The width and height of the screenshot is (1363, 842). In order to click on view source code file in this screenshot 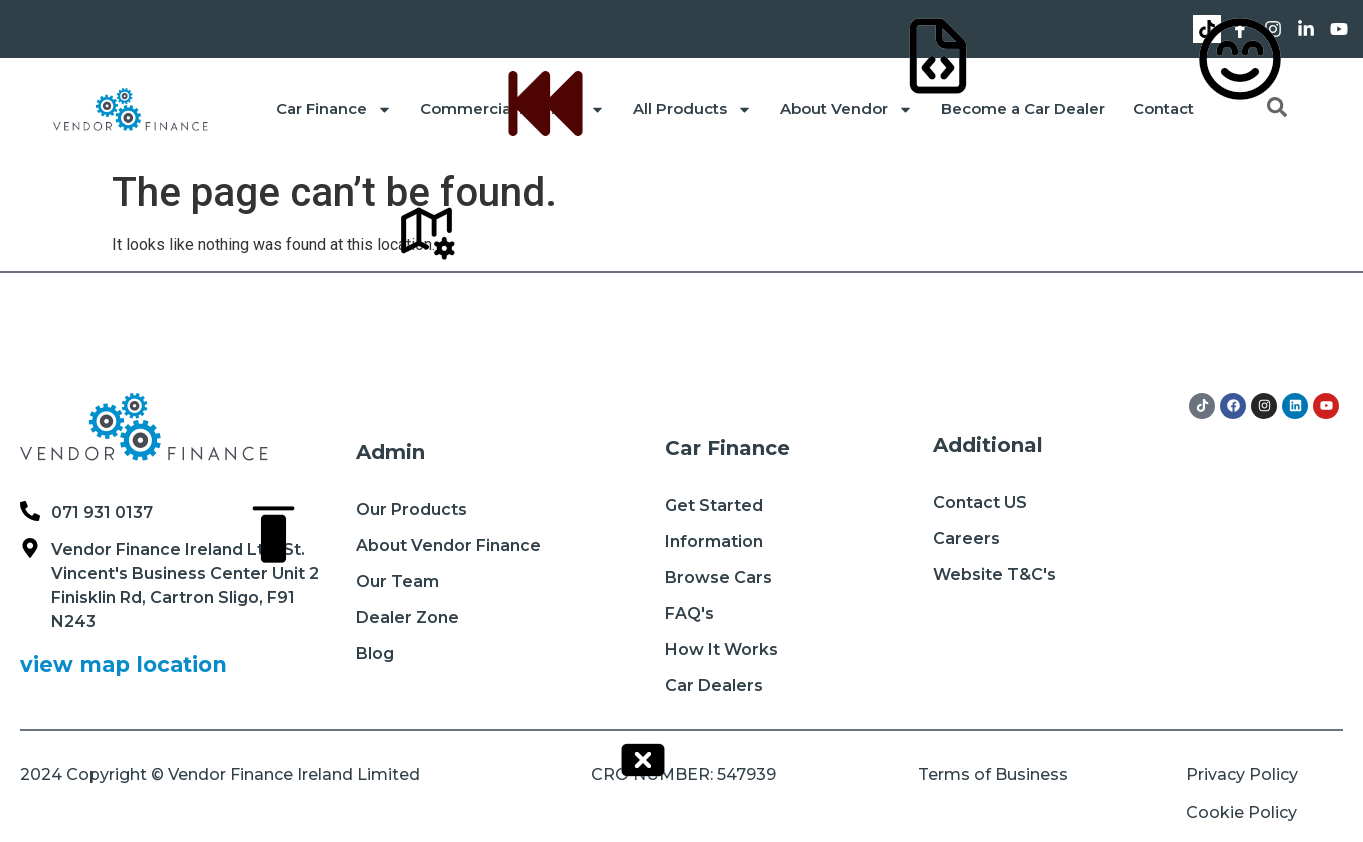, I will do `click(938, 56)`.